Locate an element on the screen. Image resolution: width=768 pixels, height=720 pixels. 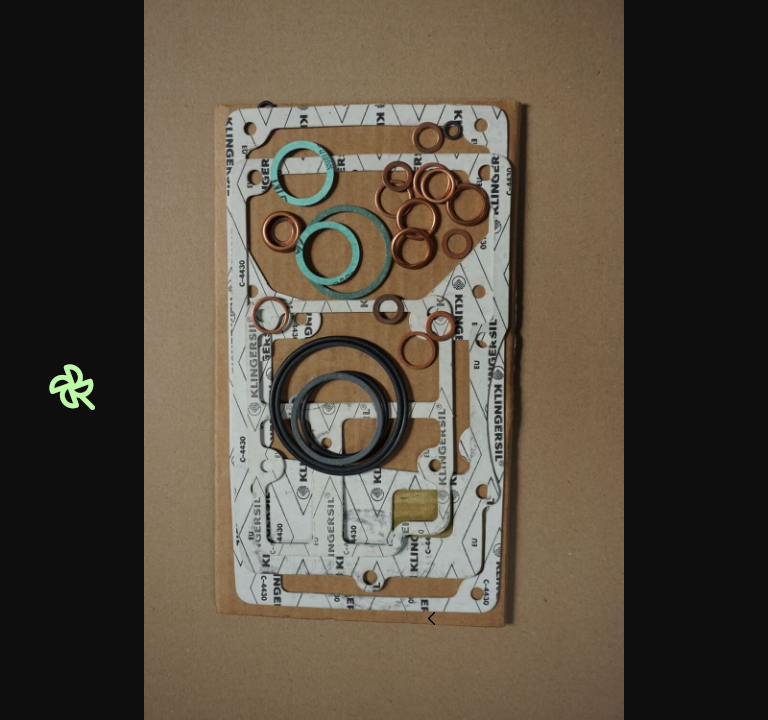
decorative or playful element indicating a fun feature is located at coordinates (73, 388).